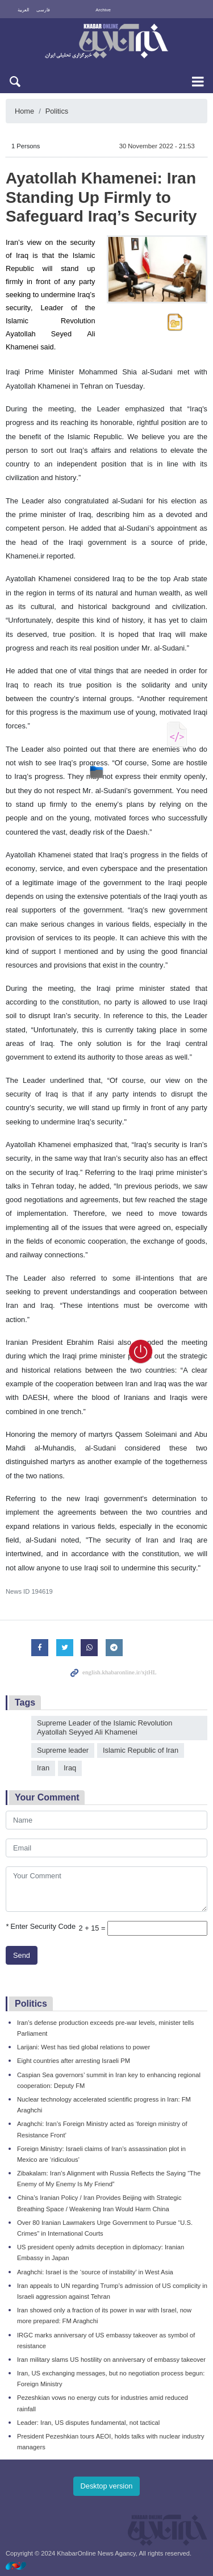 This screenshot has width=213, height=2576. I want to click on libreoffice draw template file, so click(175, 322).